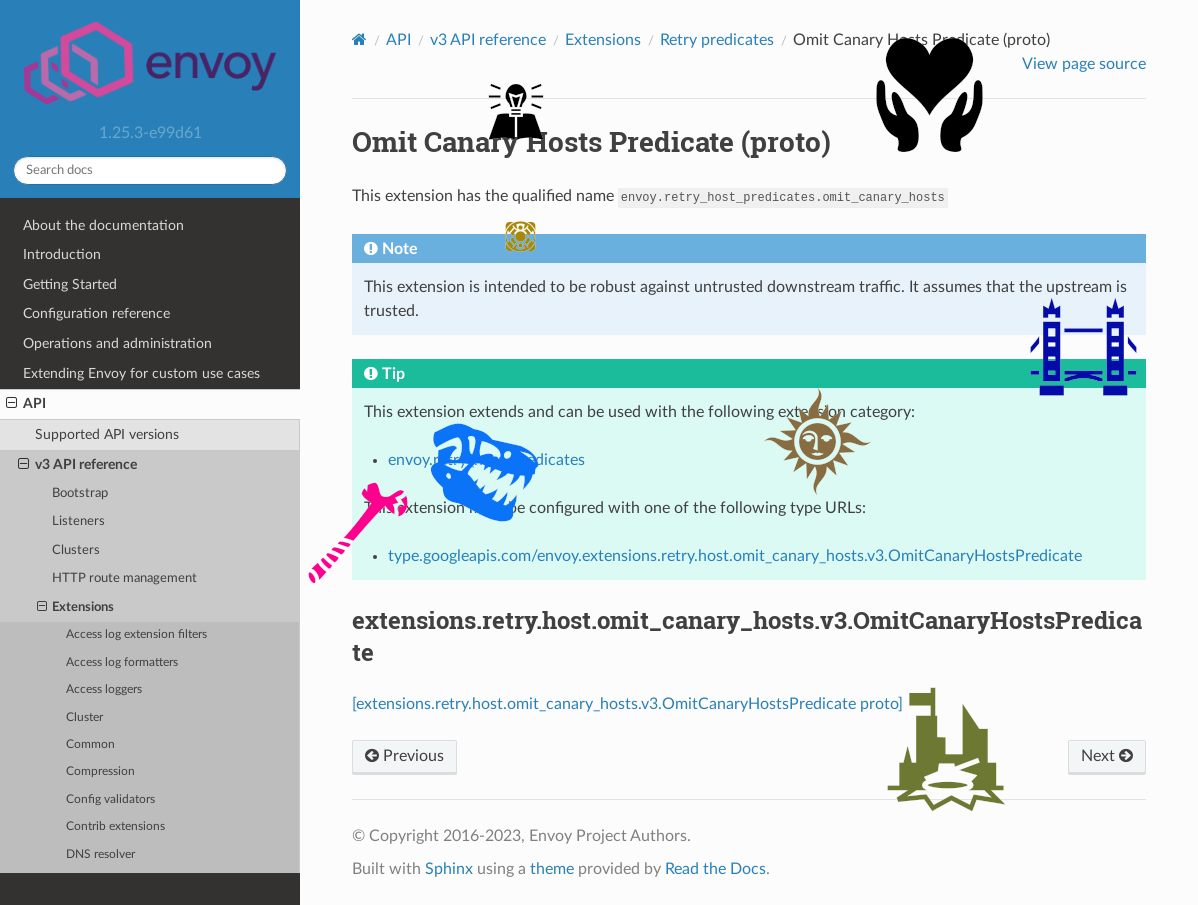 The image size is (1198, 905). I want to click on abstract game achievement or badge icon, so click(520, 236).